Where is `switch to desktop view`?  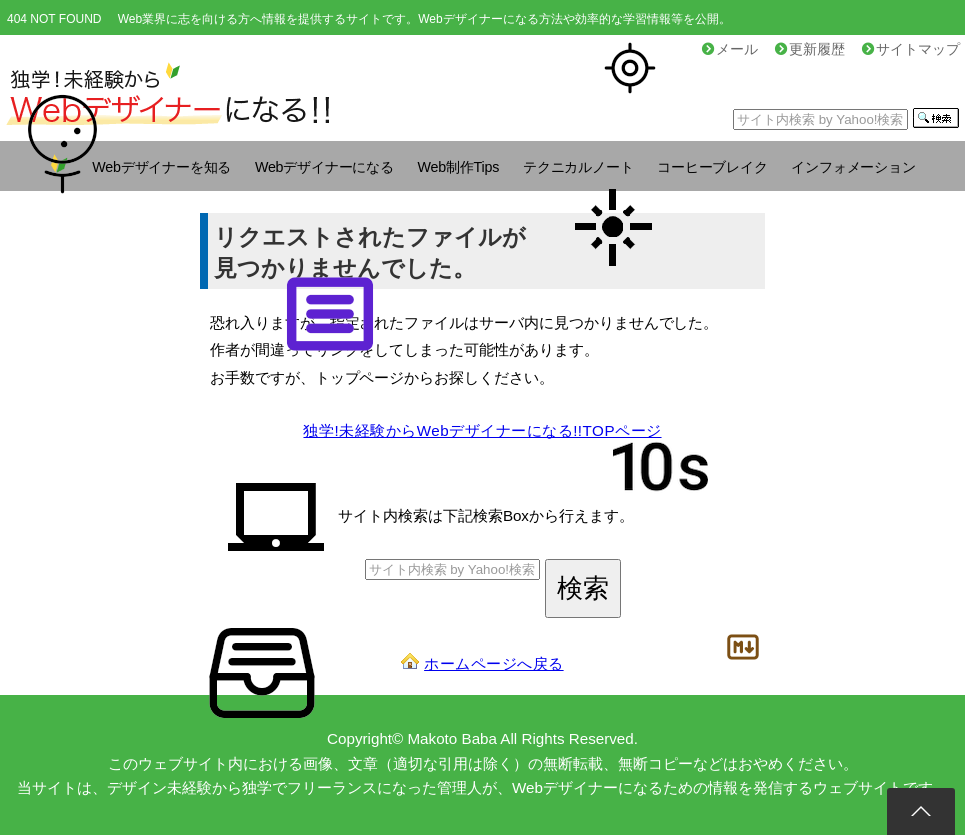 switch to desktop view is located at coordinates (276, 519).